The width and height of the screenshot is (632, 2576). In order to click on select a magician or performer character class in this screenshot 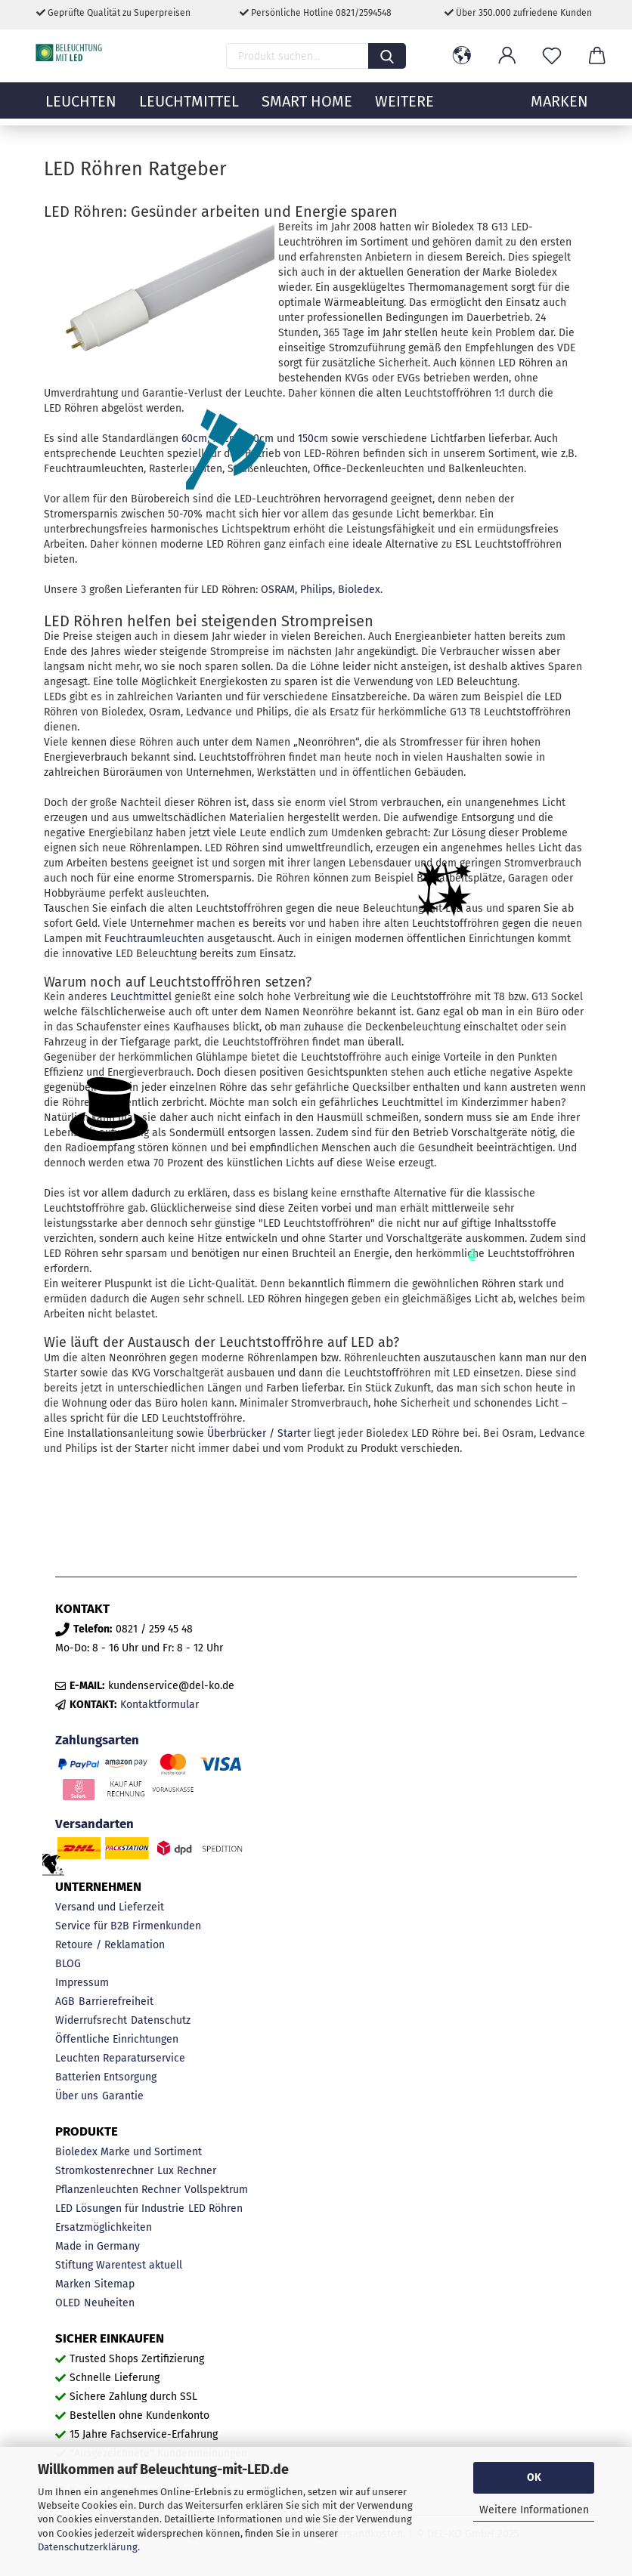, I will do `click(108, 1110)`.